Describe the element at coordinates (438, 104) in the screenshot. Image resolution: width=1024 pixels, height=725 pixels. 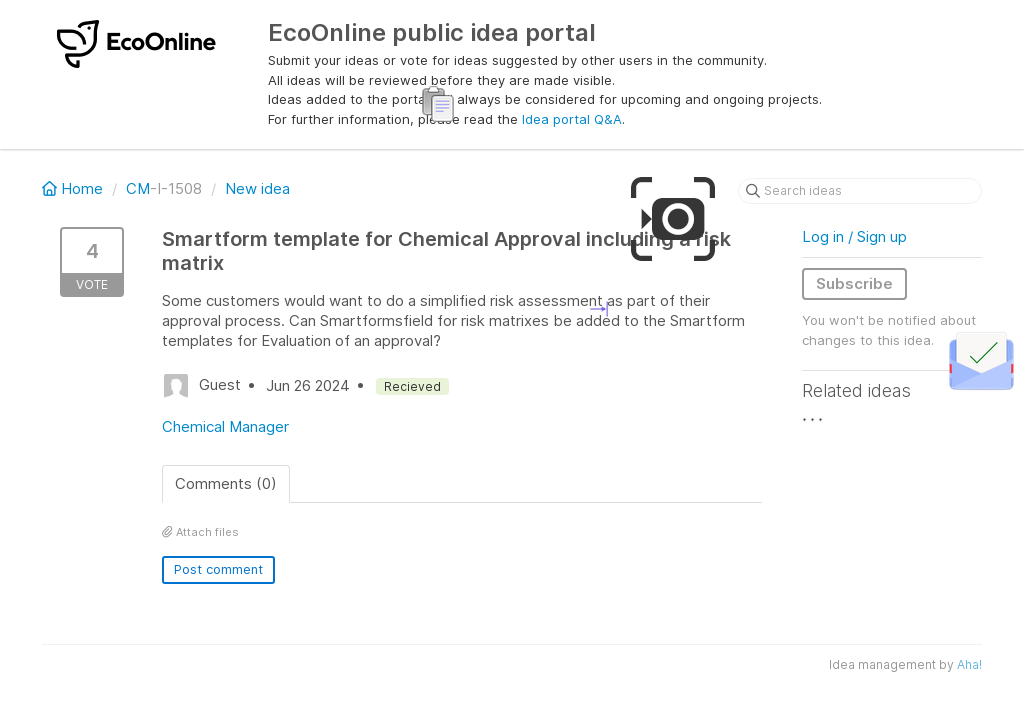
I see `paste content from clipboard` at that location.